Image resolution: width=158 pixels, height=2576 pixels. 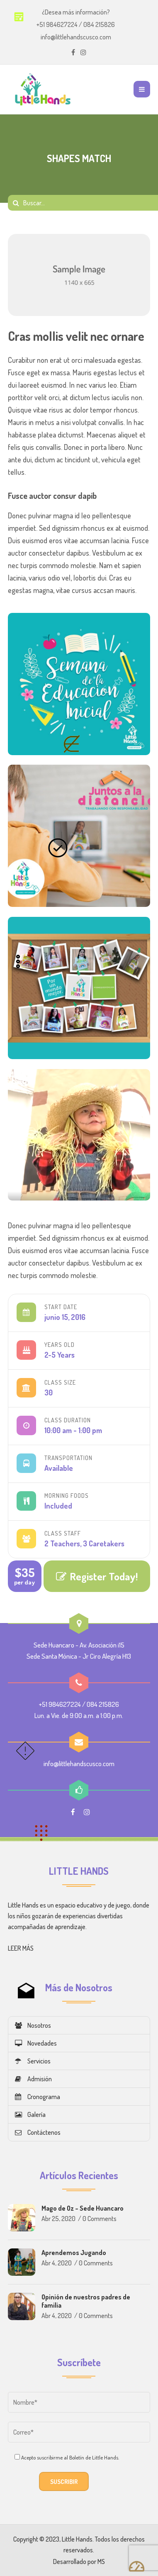 I want to click on view drafts folder, so click(x=26, y=1992).